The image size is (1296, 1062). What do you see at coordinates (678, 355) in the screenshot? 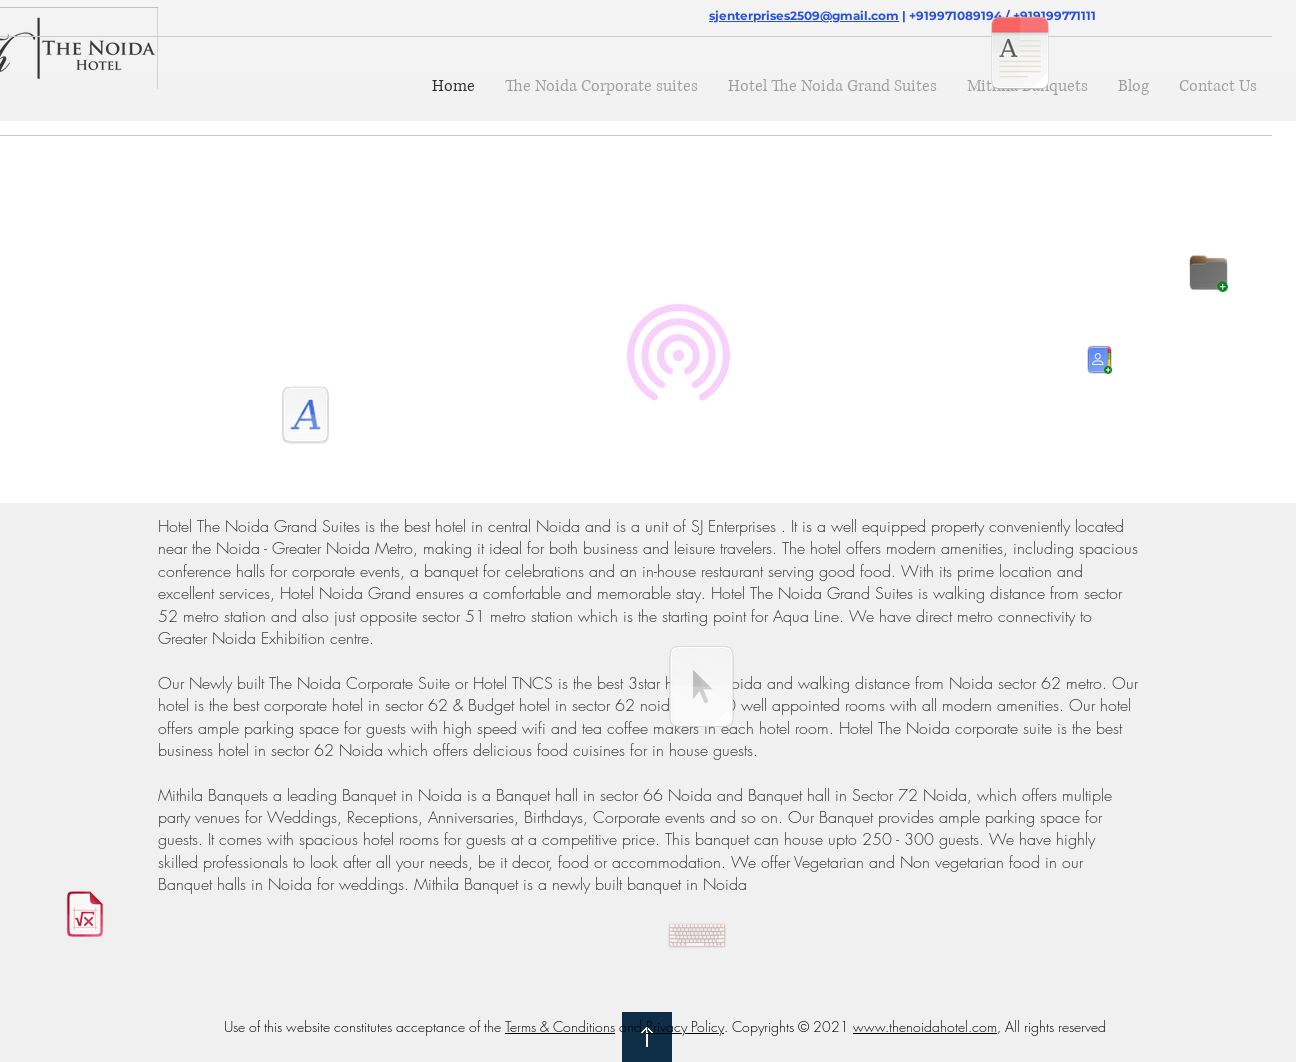
I see `connect to a network server` at bounding box center [678, 355].